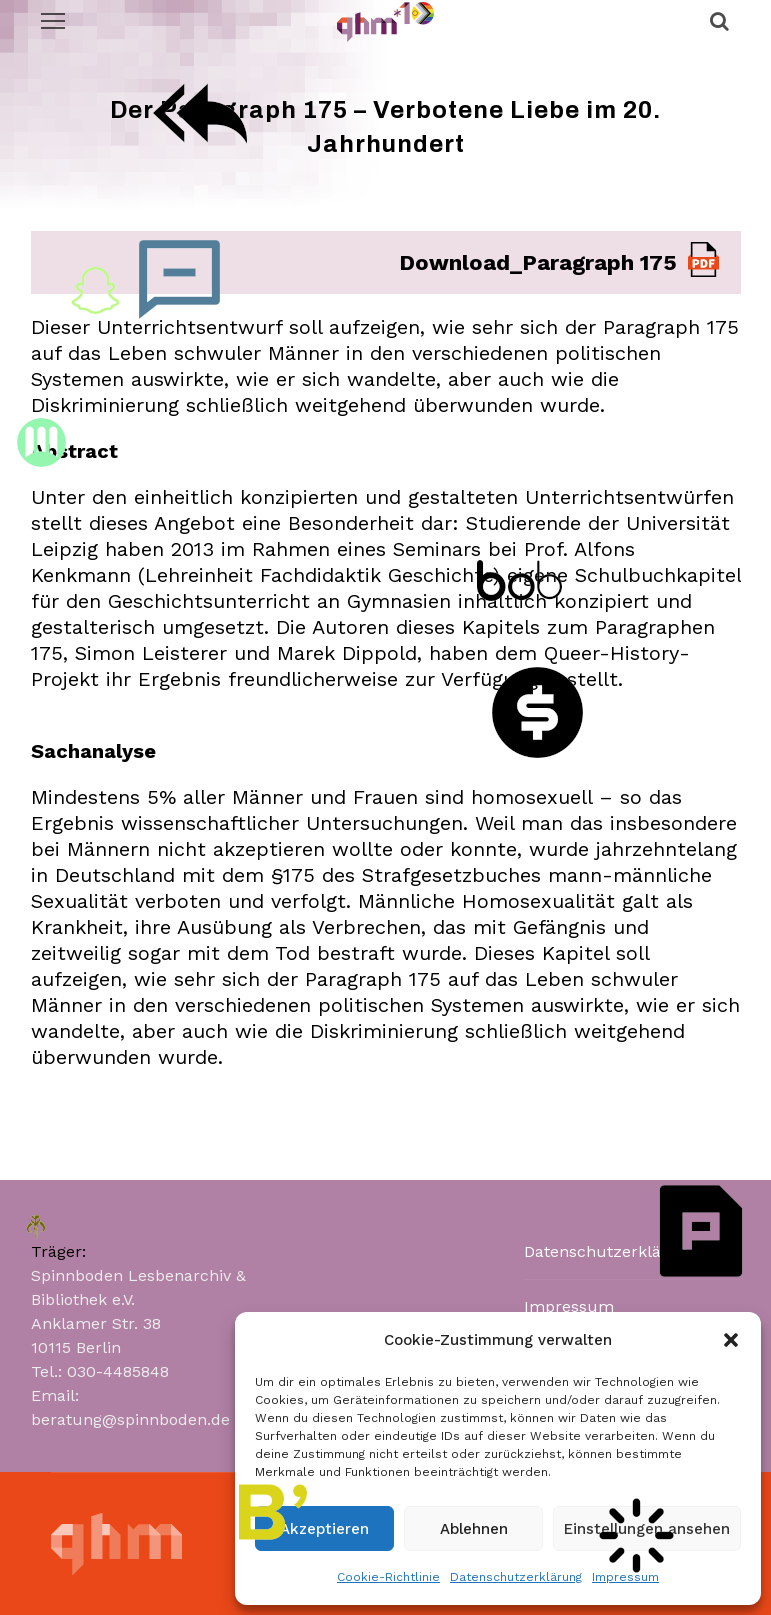 This screenshot has height=1615, width=771. Describe the element at coordinates (701, 1231) in the screenshot. I see `open a PowerPoint presentation file` at that location.